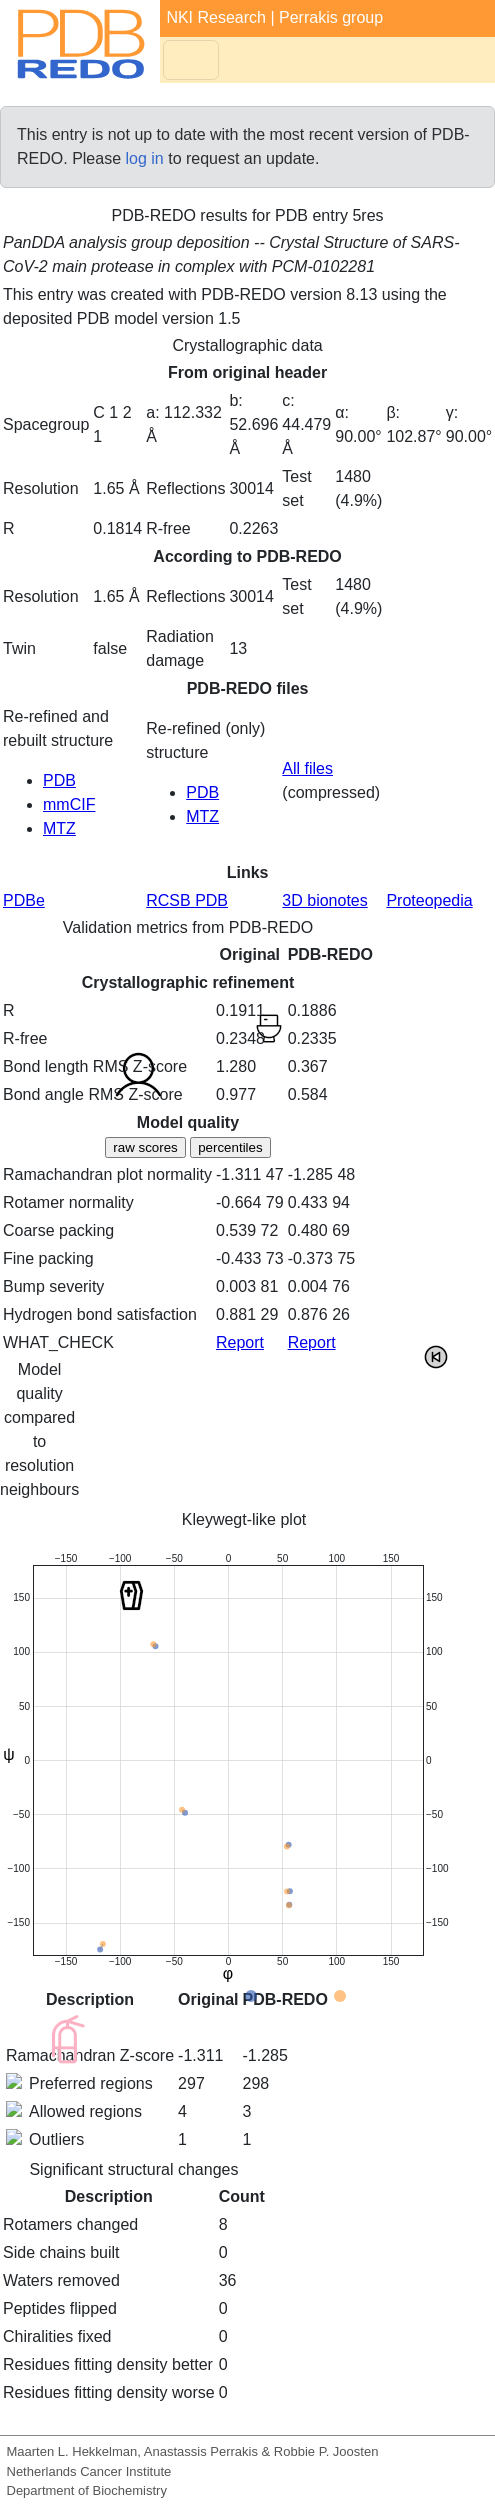 Image resolution: width=495 pixels, height=2507 pixels. I want to click on access fire safety information, so click(66, 2040).